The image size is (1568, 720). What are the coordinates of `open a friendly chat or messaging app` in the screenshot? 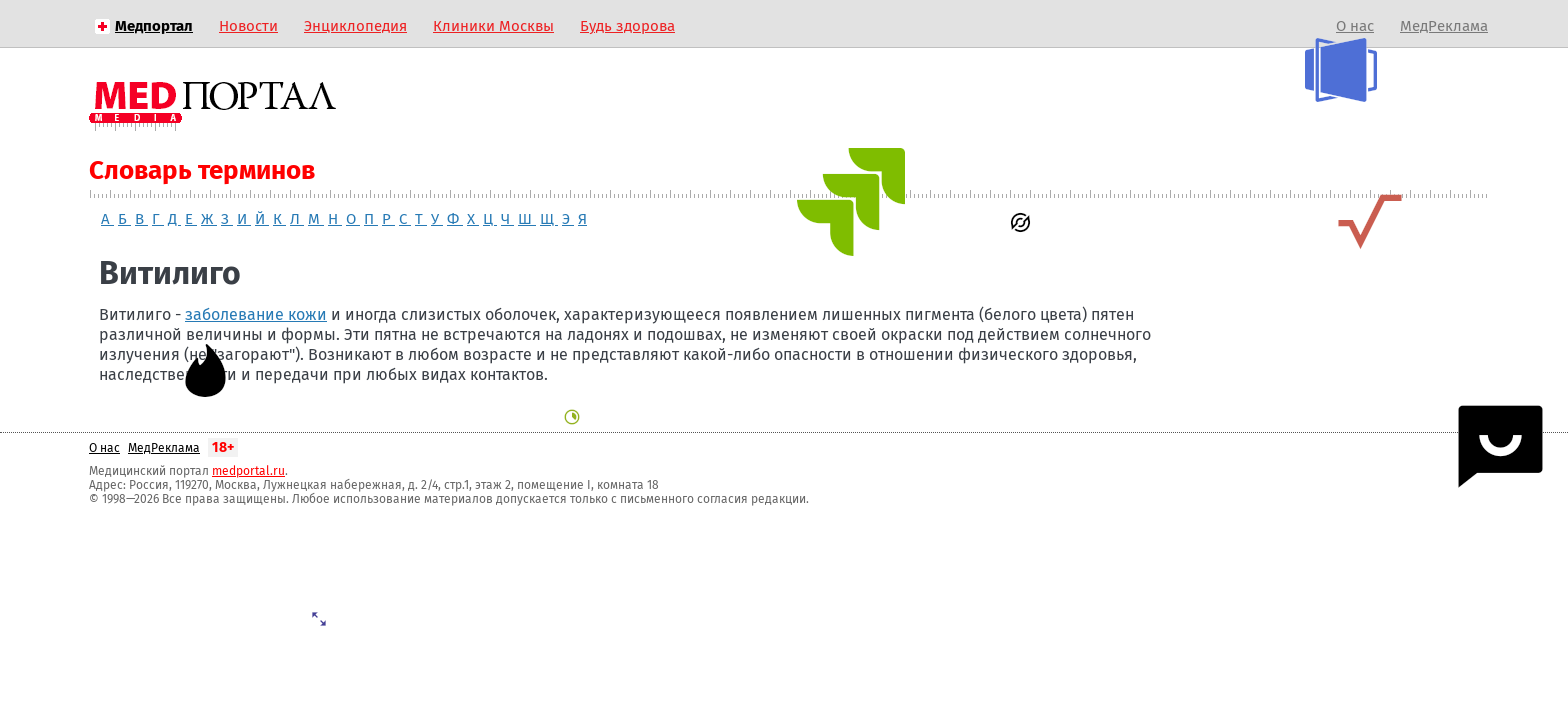 It's located at (1500, 443).